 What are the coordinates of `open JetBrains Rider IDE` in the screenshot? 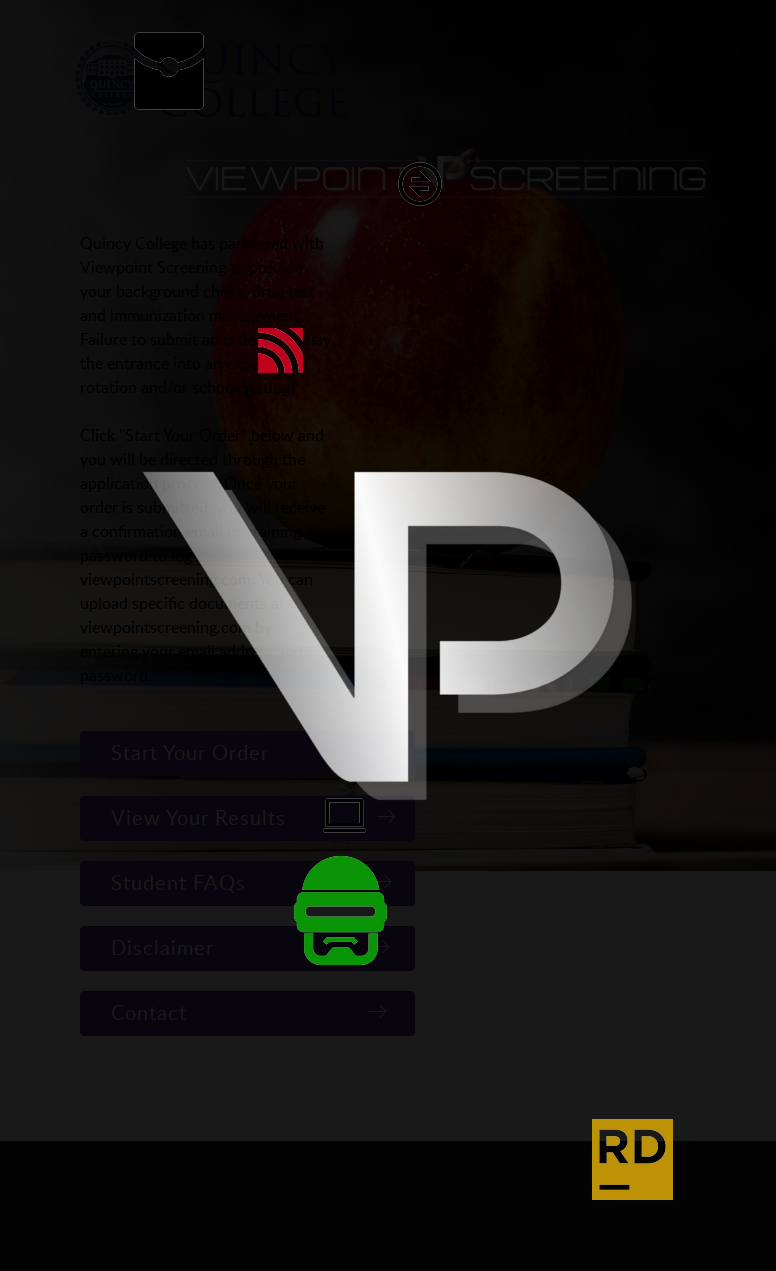 It's located at (632, 1159).